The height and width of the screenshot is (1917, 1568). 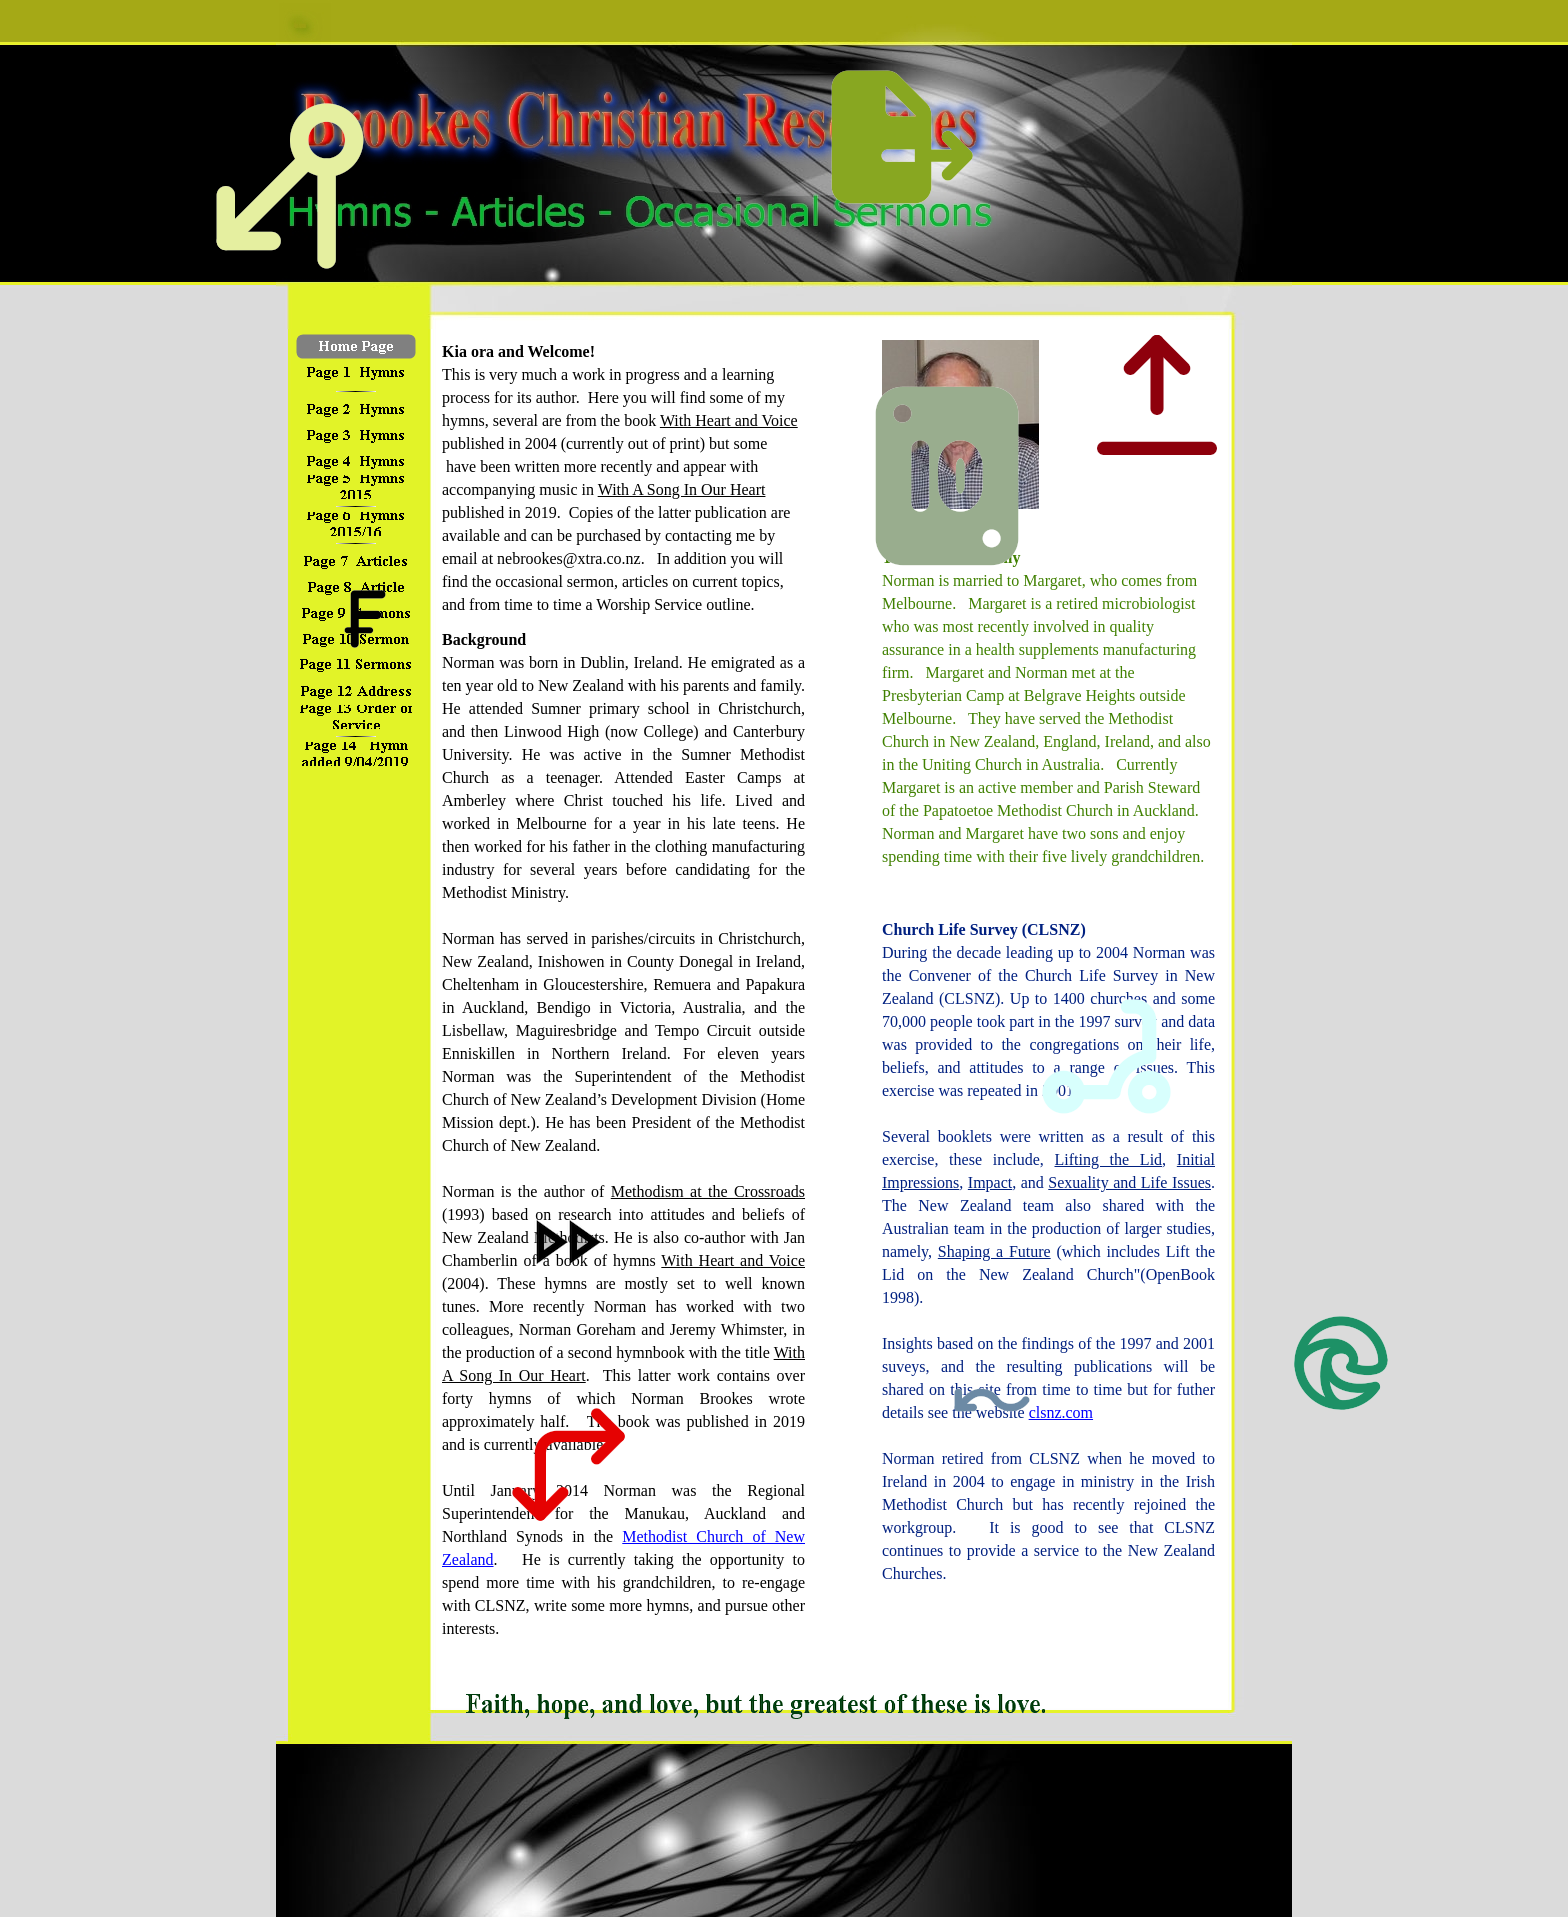 What do you see at coordinates (947, 476) in the screenshot?
I see `a 10 playing card in a card game` at bounding box center [947, 476].